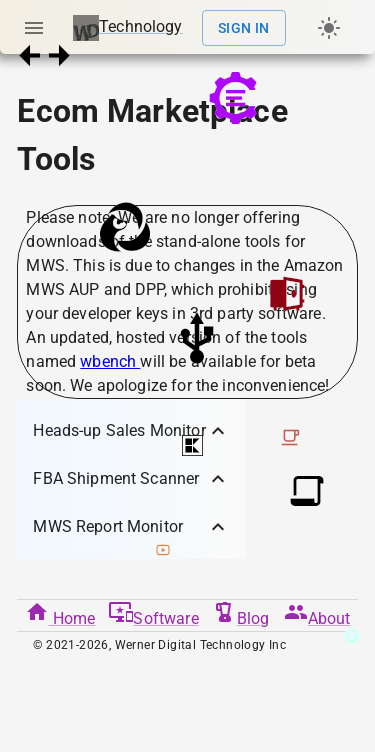 The width and height of the screenshot is (375, 752). Describe the element at coordinates (192, 445) in the screenshot. I see `open the Kaufland app` at that location.